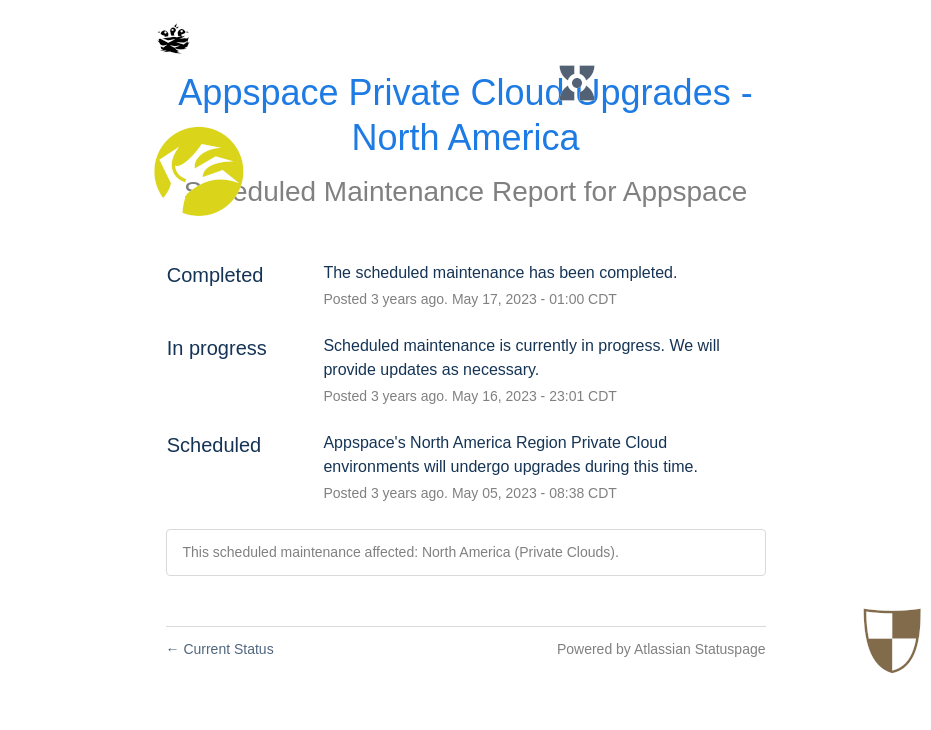 The height and width of the screenshot is (730, 931). I want to click on werewolf or lycanthropy status effect indicator, so click(198, 170).